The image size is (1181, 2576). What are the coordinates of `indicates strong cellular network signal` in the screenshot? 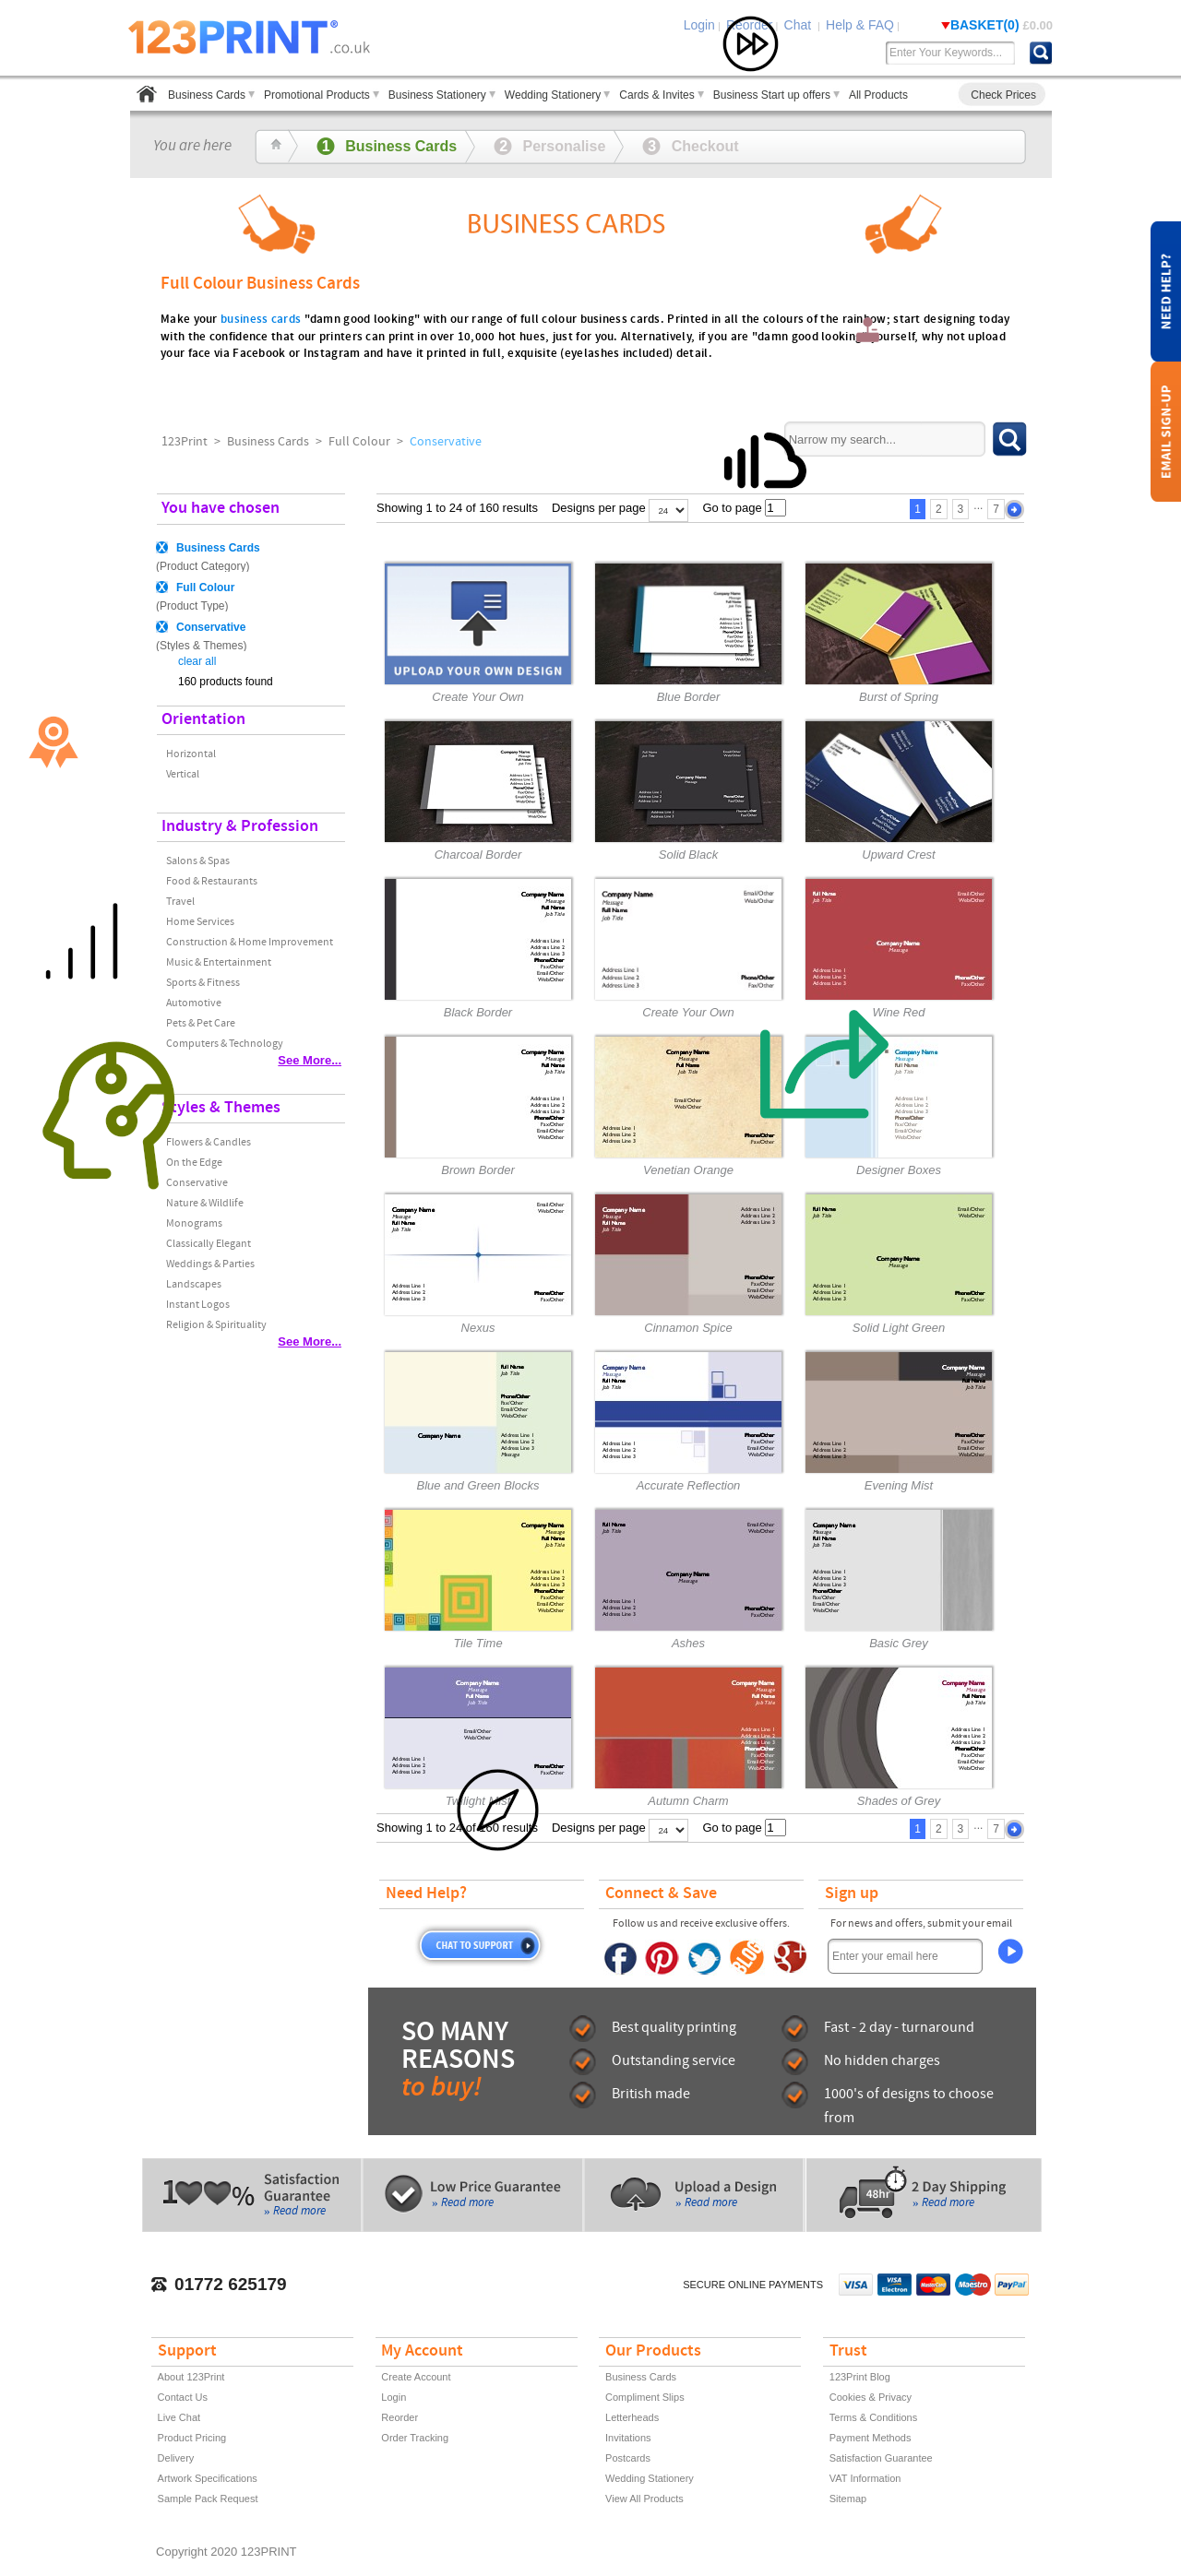 It's located at (97, 936).